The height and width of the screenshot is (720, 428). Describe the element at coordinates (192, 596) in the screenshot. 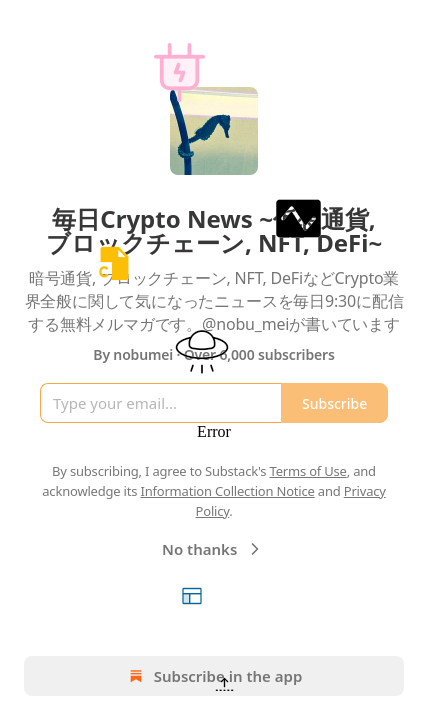

I see `switch to layout view` at that location.